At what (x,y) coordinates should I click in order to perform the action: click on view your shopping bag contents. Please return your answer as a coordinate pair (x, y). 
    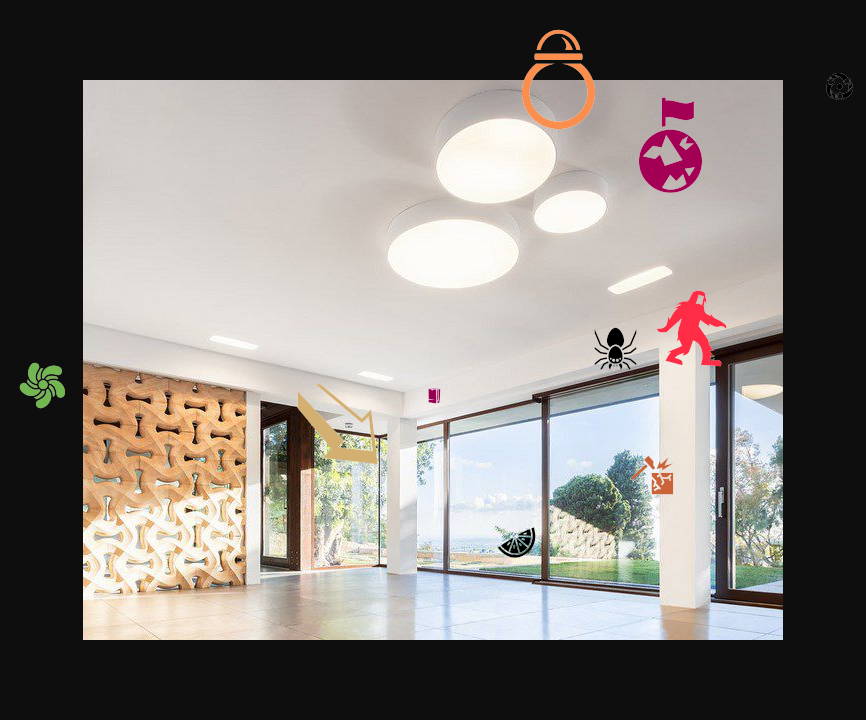
    Looking at the image, I should click on (434, 395).